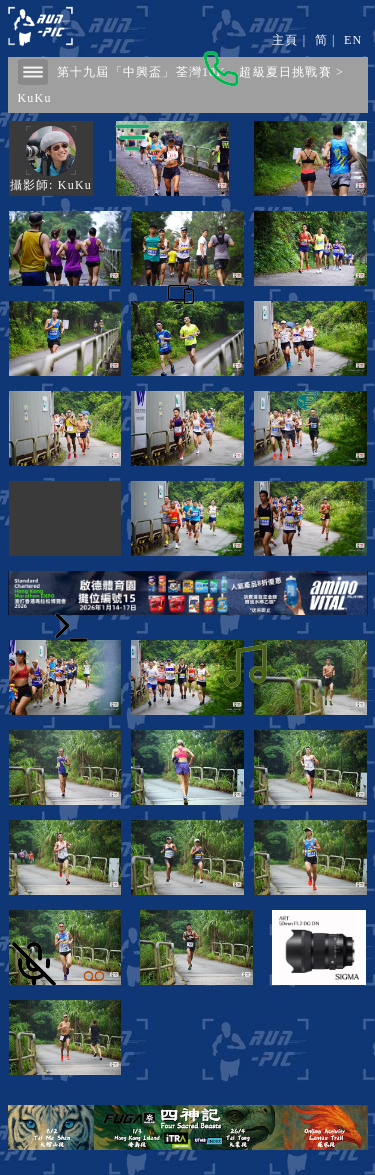 Image resolution: width=375 pixels, height=1175 pixels. What do you see at coordinates (245, 666) in the screenshot?
I see `access music library or player` at bounding box center [245, 666].